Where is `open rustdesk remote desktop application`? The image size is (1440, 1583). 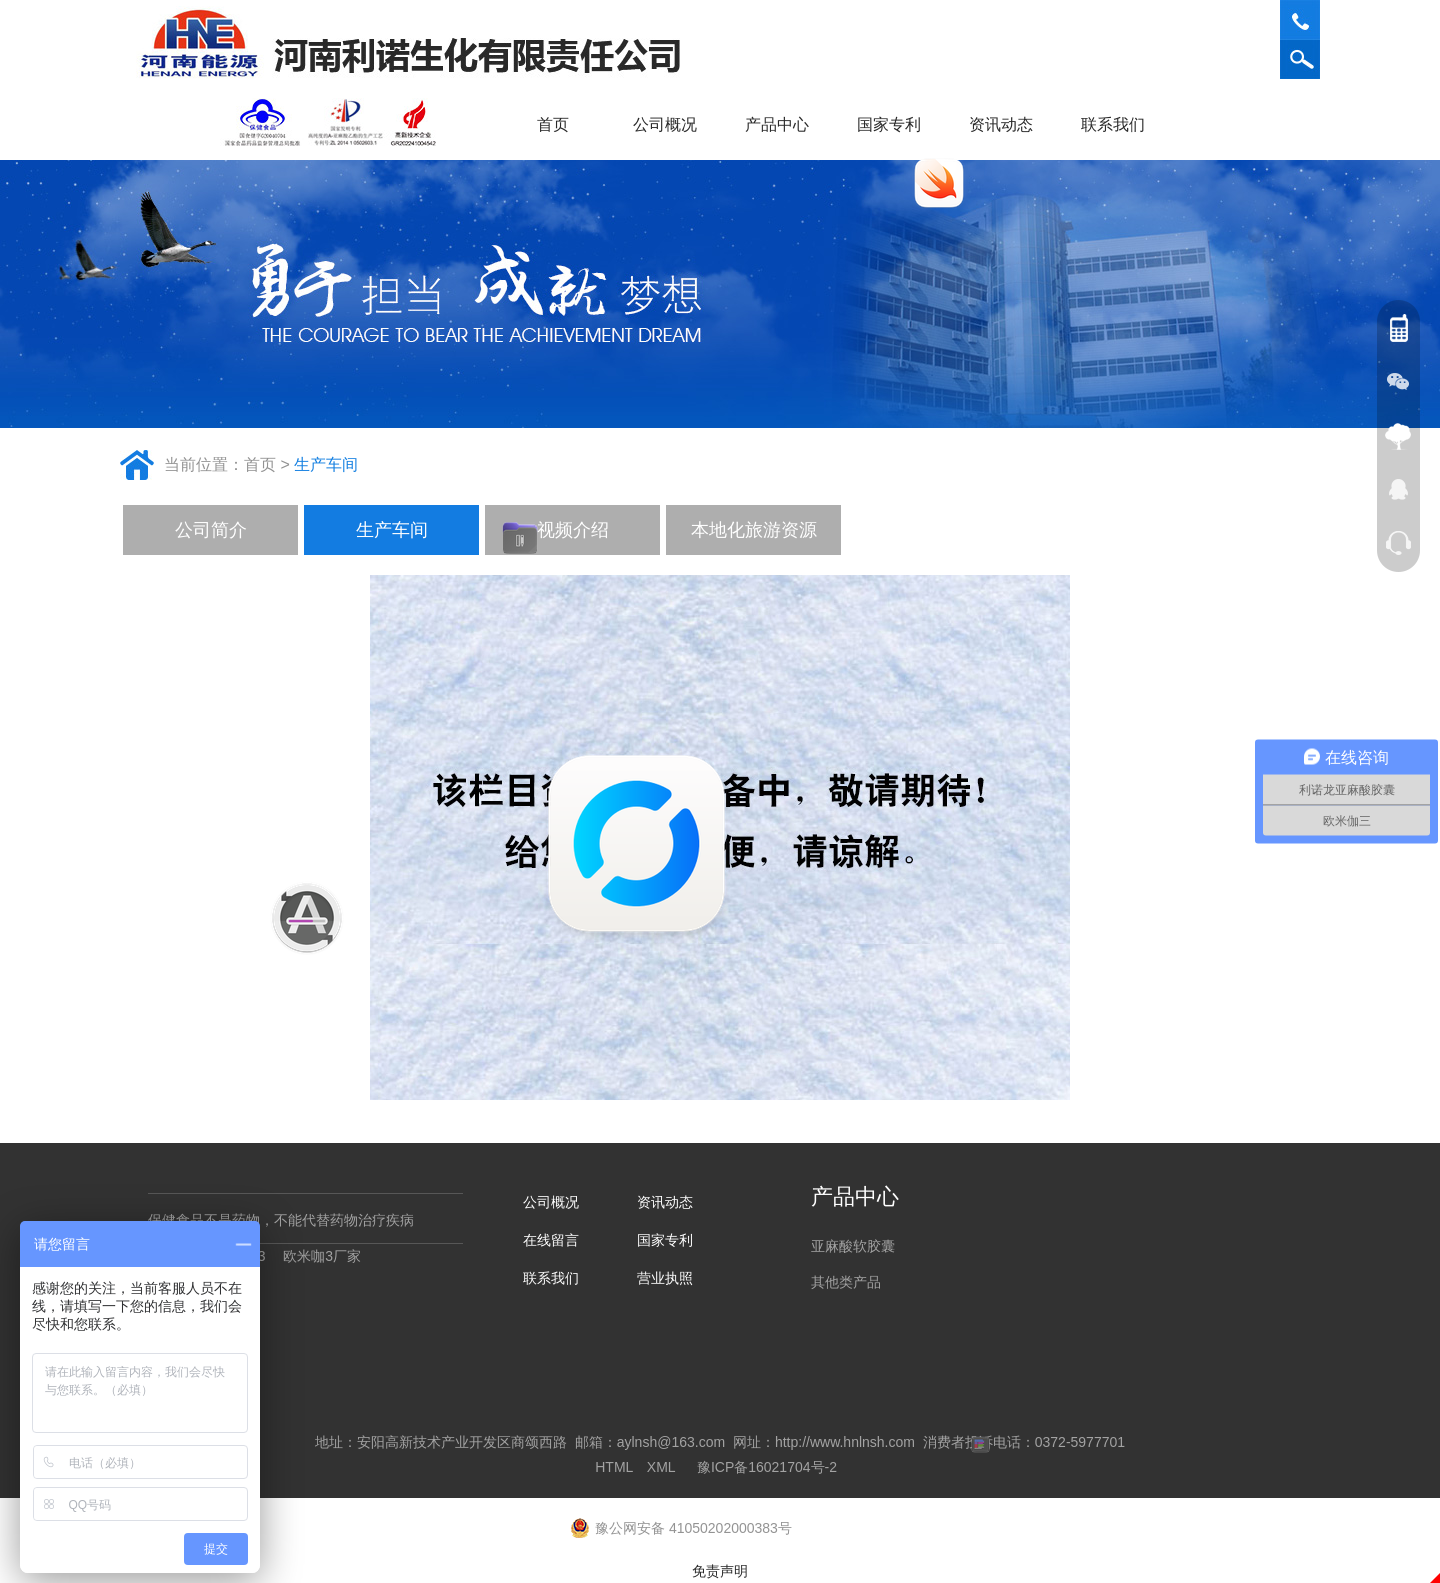
open rustdesk remote desktop application is located at coordinates (636, 843).